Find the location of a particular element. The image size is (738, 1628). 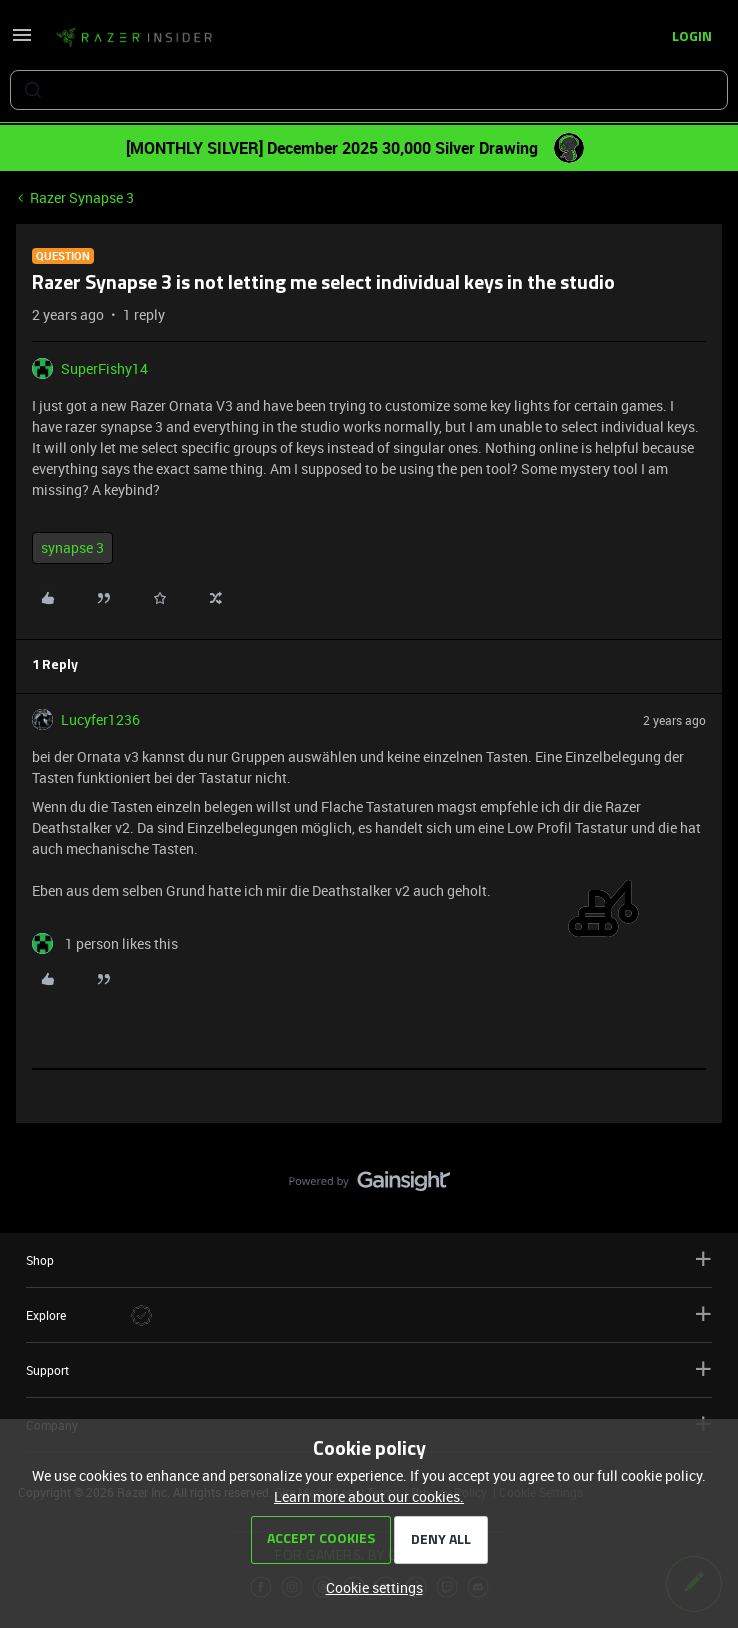

demolition or destruction tool is located at coordinates (605, 910).